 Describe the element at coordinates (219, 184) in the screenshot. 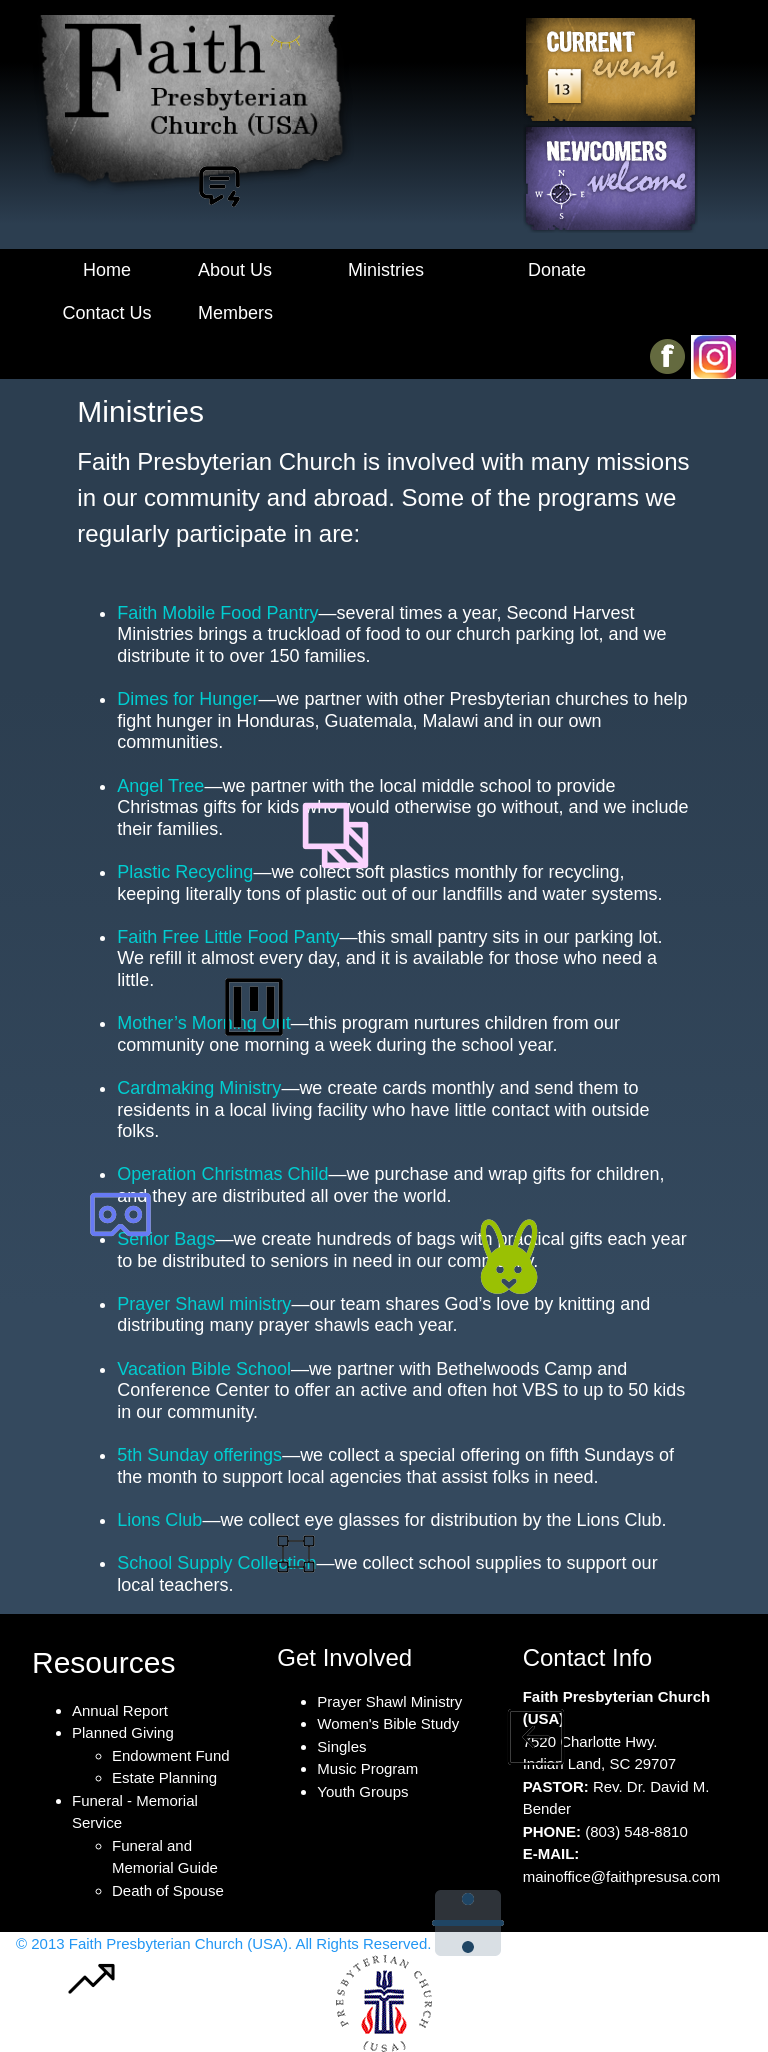

I see `send a quick reply or instant message` at that location.